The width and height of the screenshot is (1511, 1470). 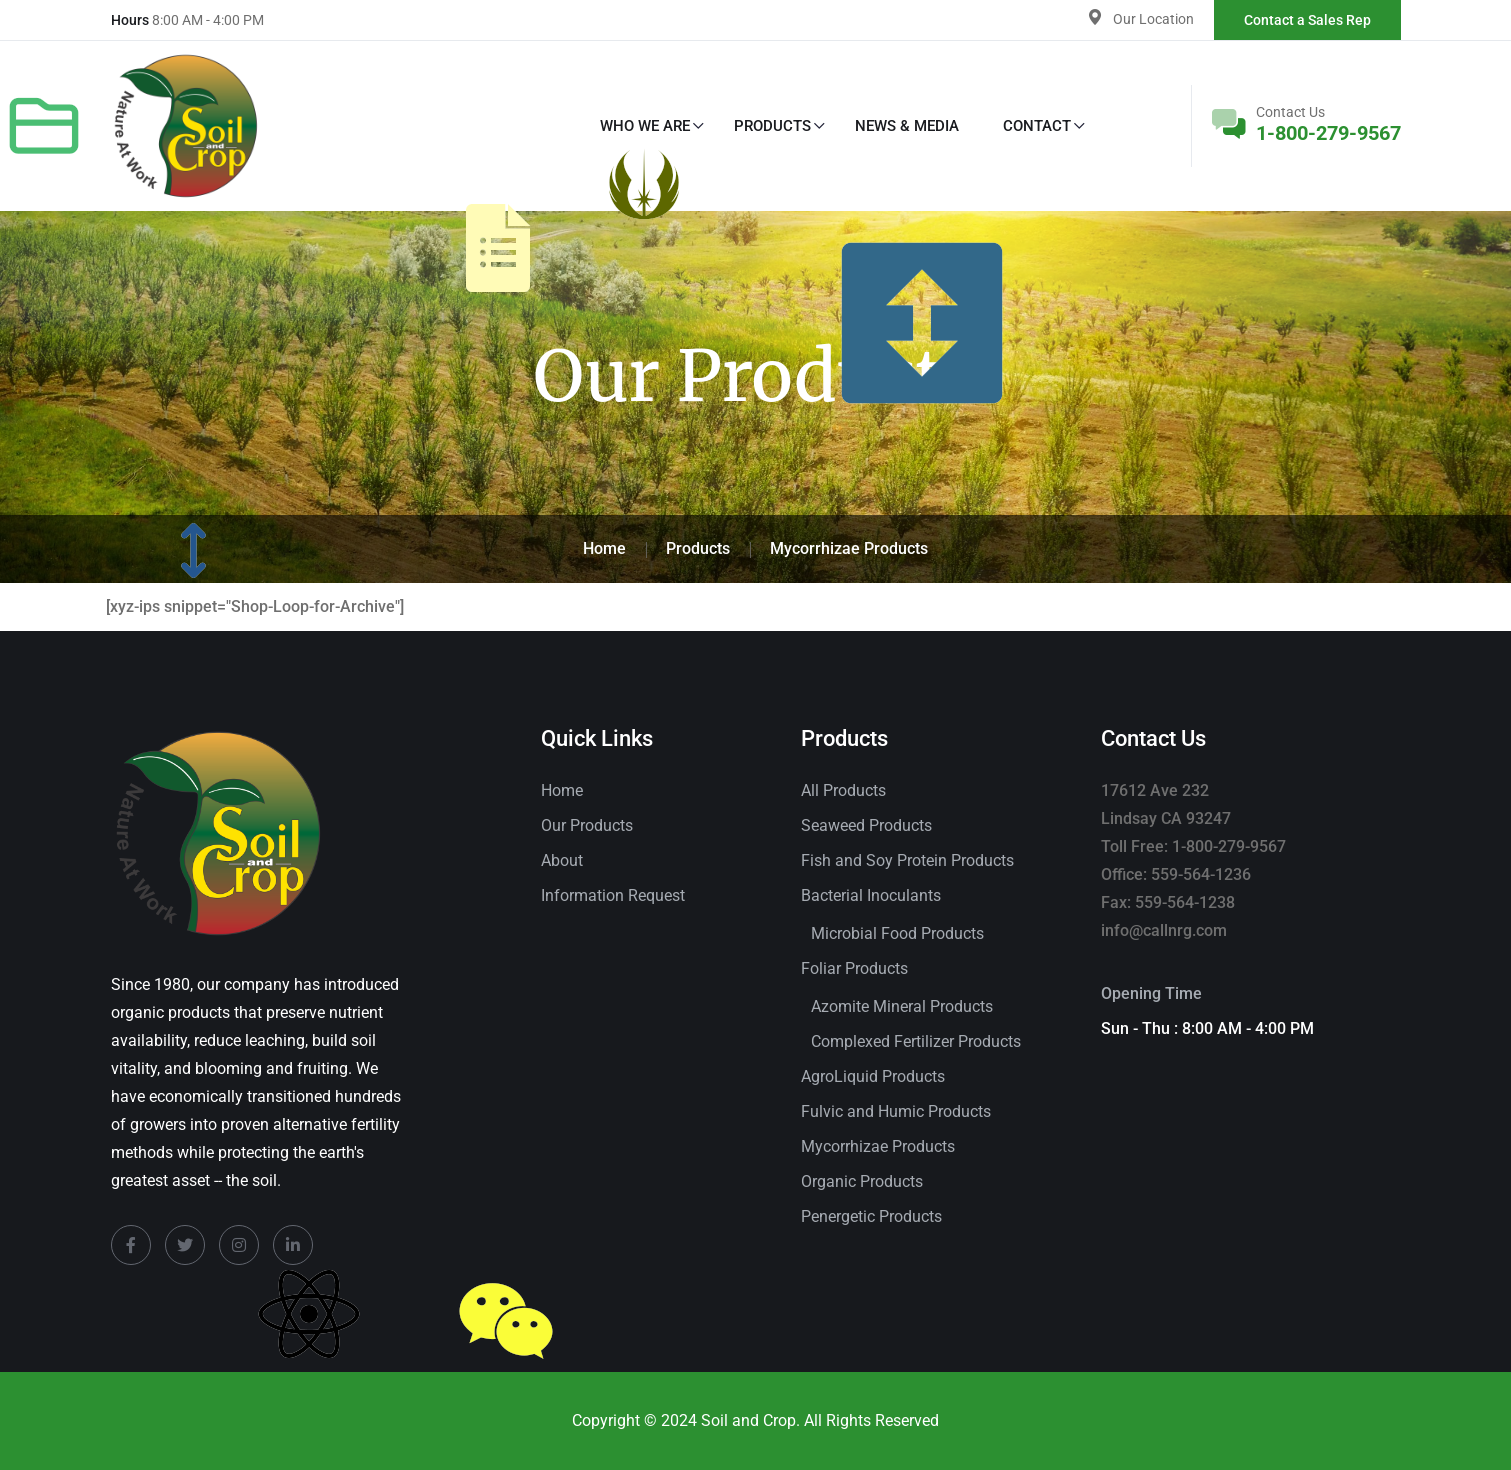 I want to click on react javascript library logo, so click(x=309, y=1314).